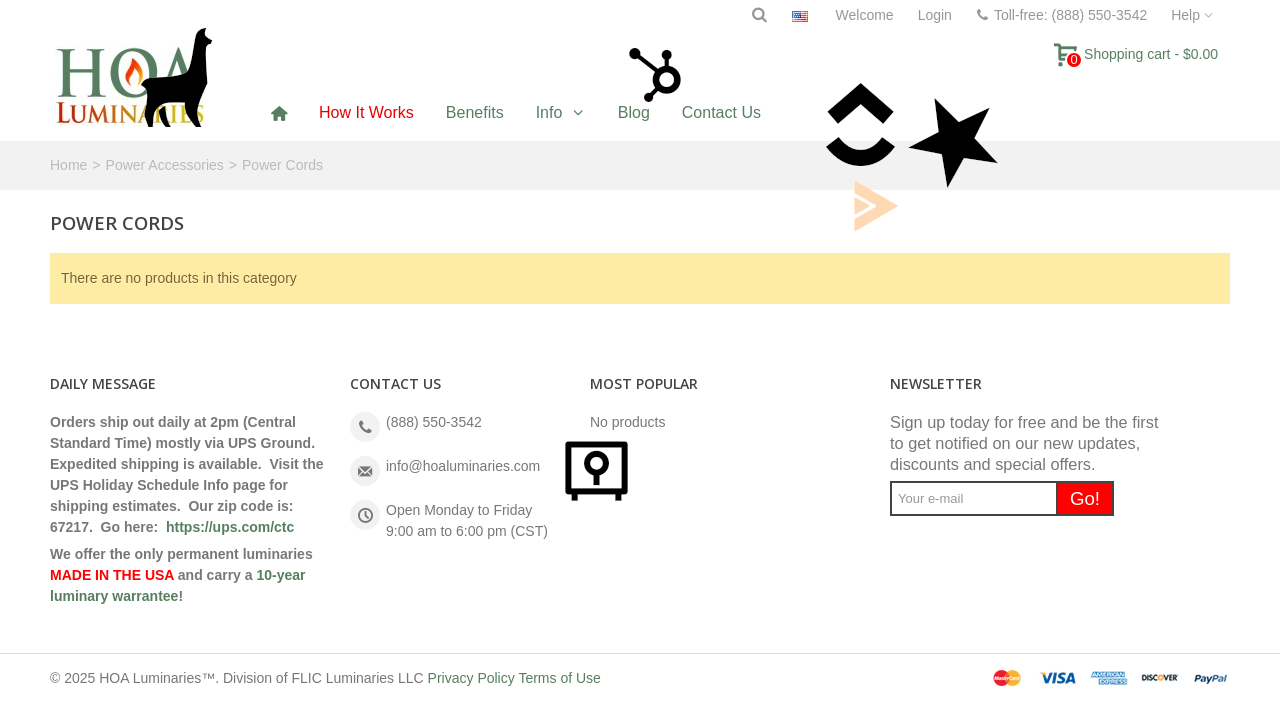  Describe the element at coordinates (655, 75) in the screenshot. I see `open HubSpot CRM platform` at that location.